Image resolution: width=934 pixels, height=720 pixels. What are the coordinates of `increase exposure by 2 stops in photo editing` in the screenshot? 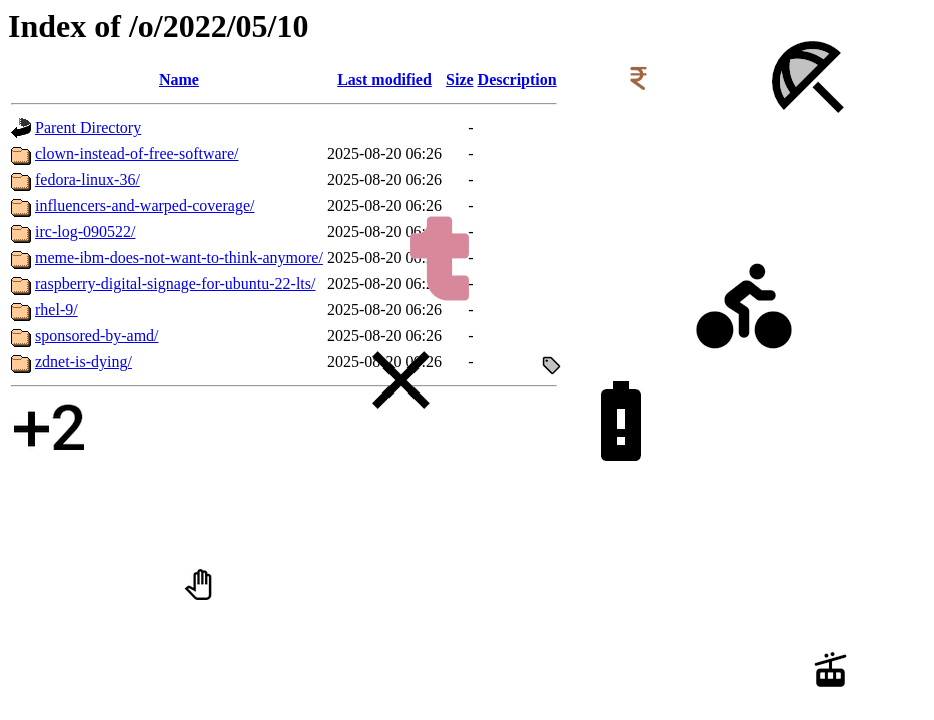 It's located at (49, 429).